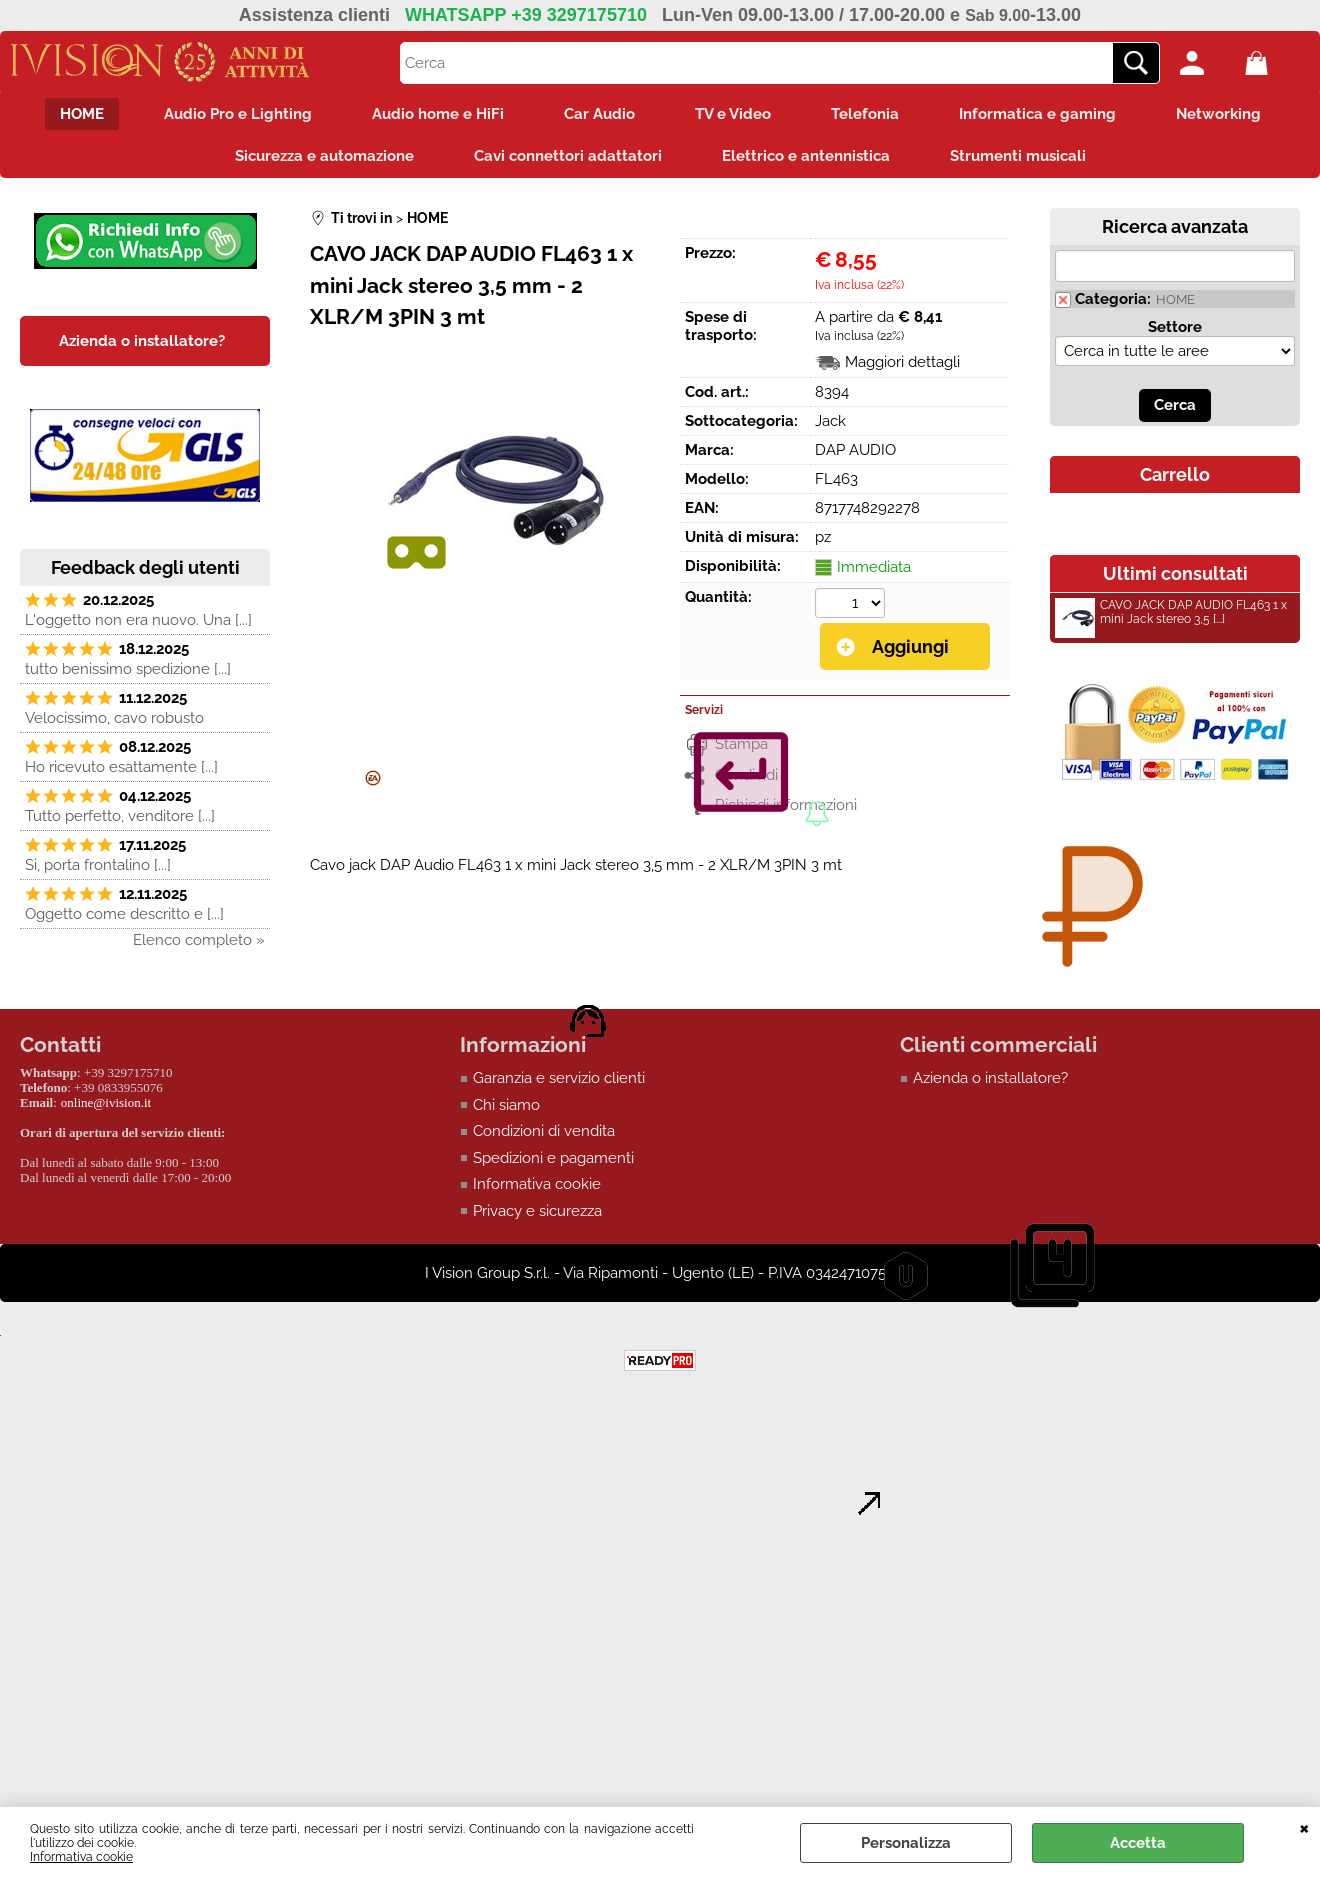 This screenshot has height=1879, width=1320. Describe the element at coordinates (906, 1276) in the screenshot. I see `indicates a user or username initial` at that location.